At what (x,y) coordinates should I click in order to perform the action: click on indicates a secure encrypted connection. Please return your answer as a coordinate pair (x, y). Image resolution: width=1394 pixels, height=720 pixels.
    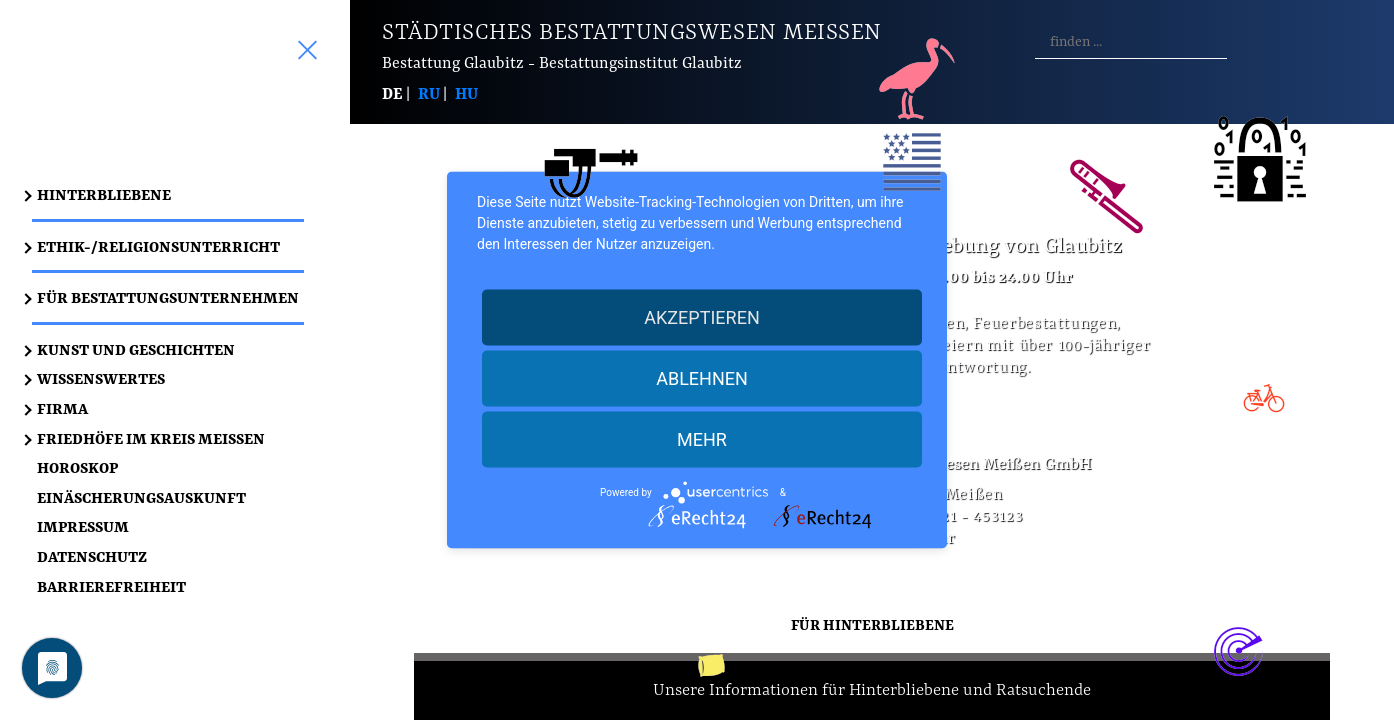
    Looking at the image, I should click on (1260, 160).